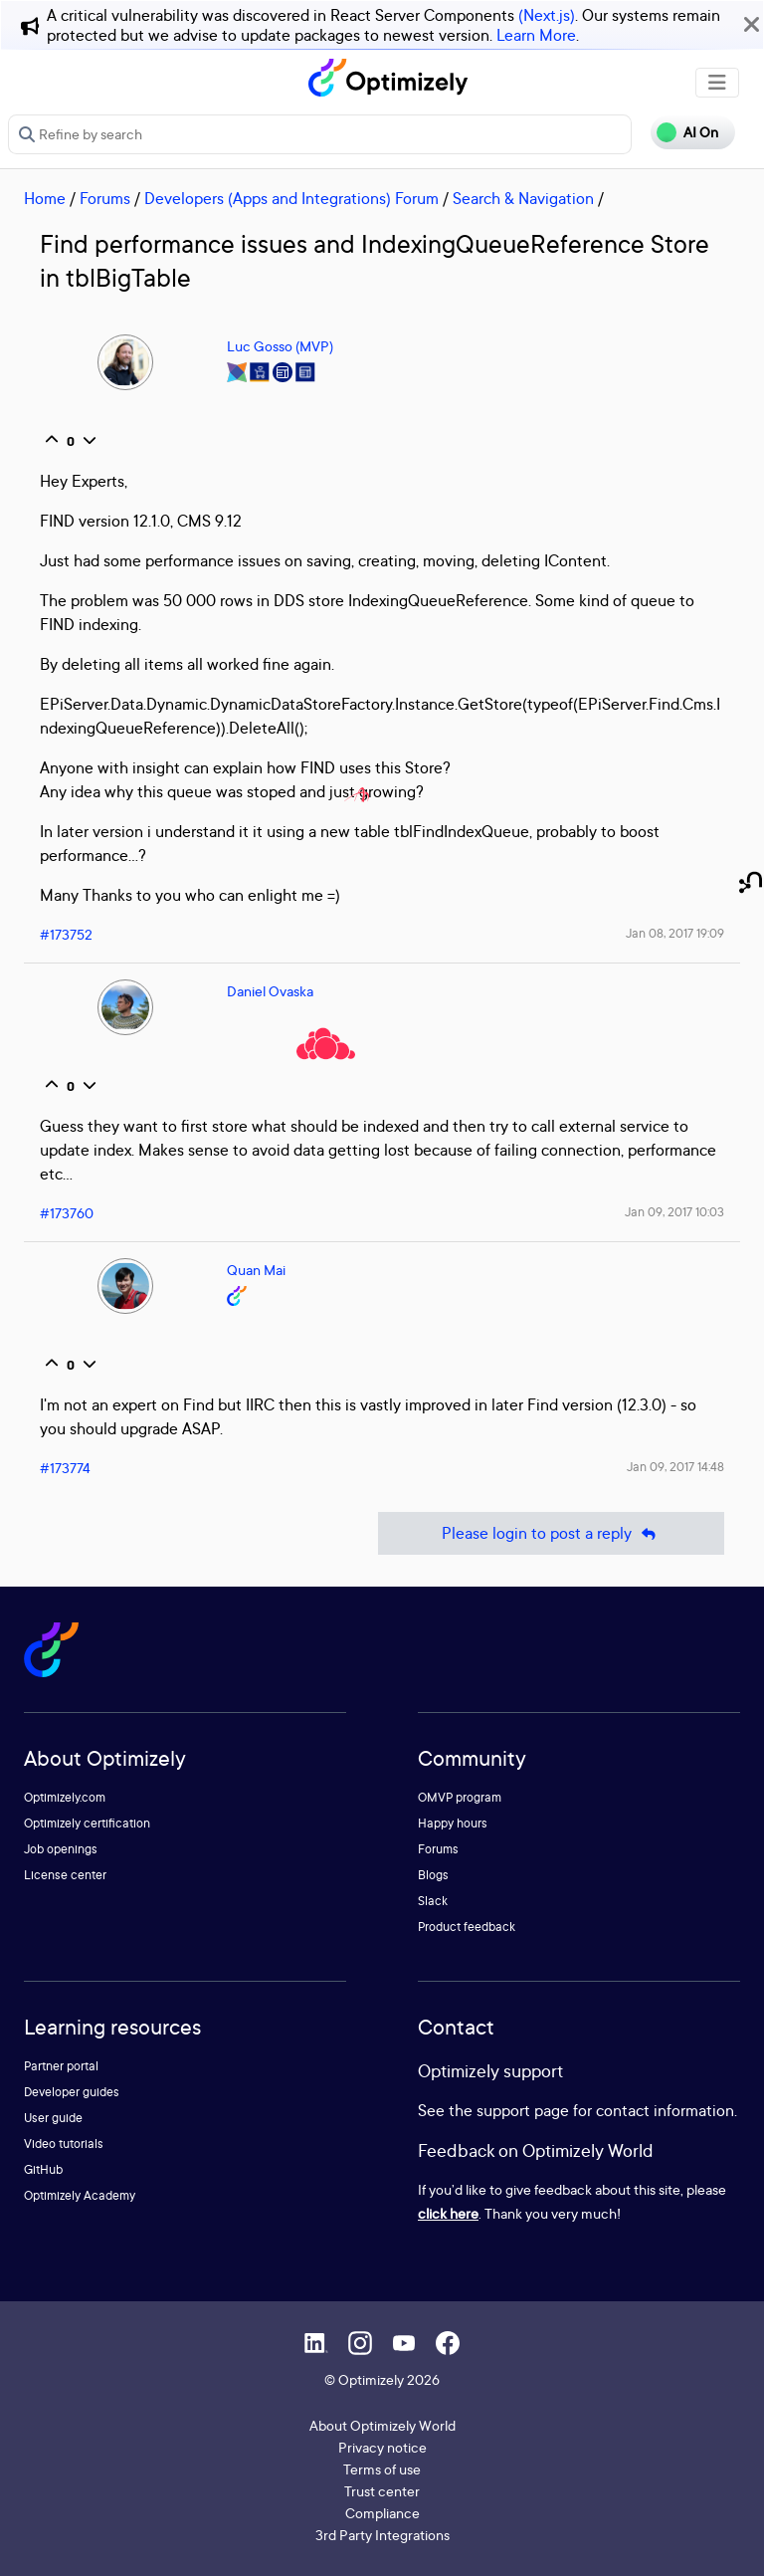 The width and height of the screenshot is (764, 2576). Describe the element at coordinates (356, 794) in the screenshot. I see `elavon payment services logo` at that location.